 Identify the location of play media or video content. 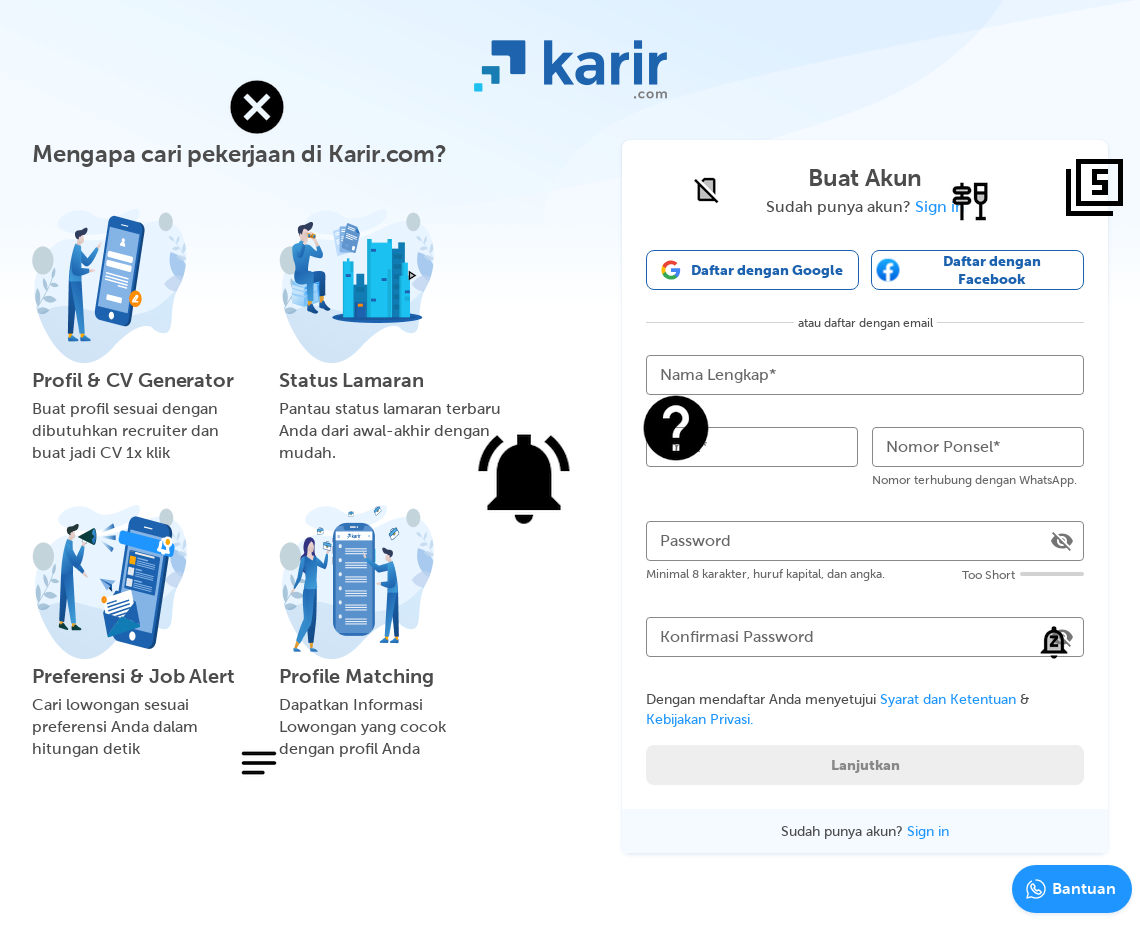
(411, 275).